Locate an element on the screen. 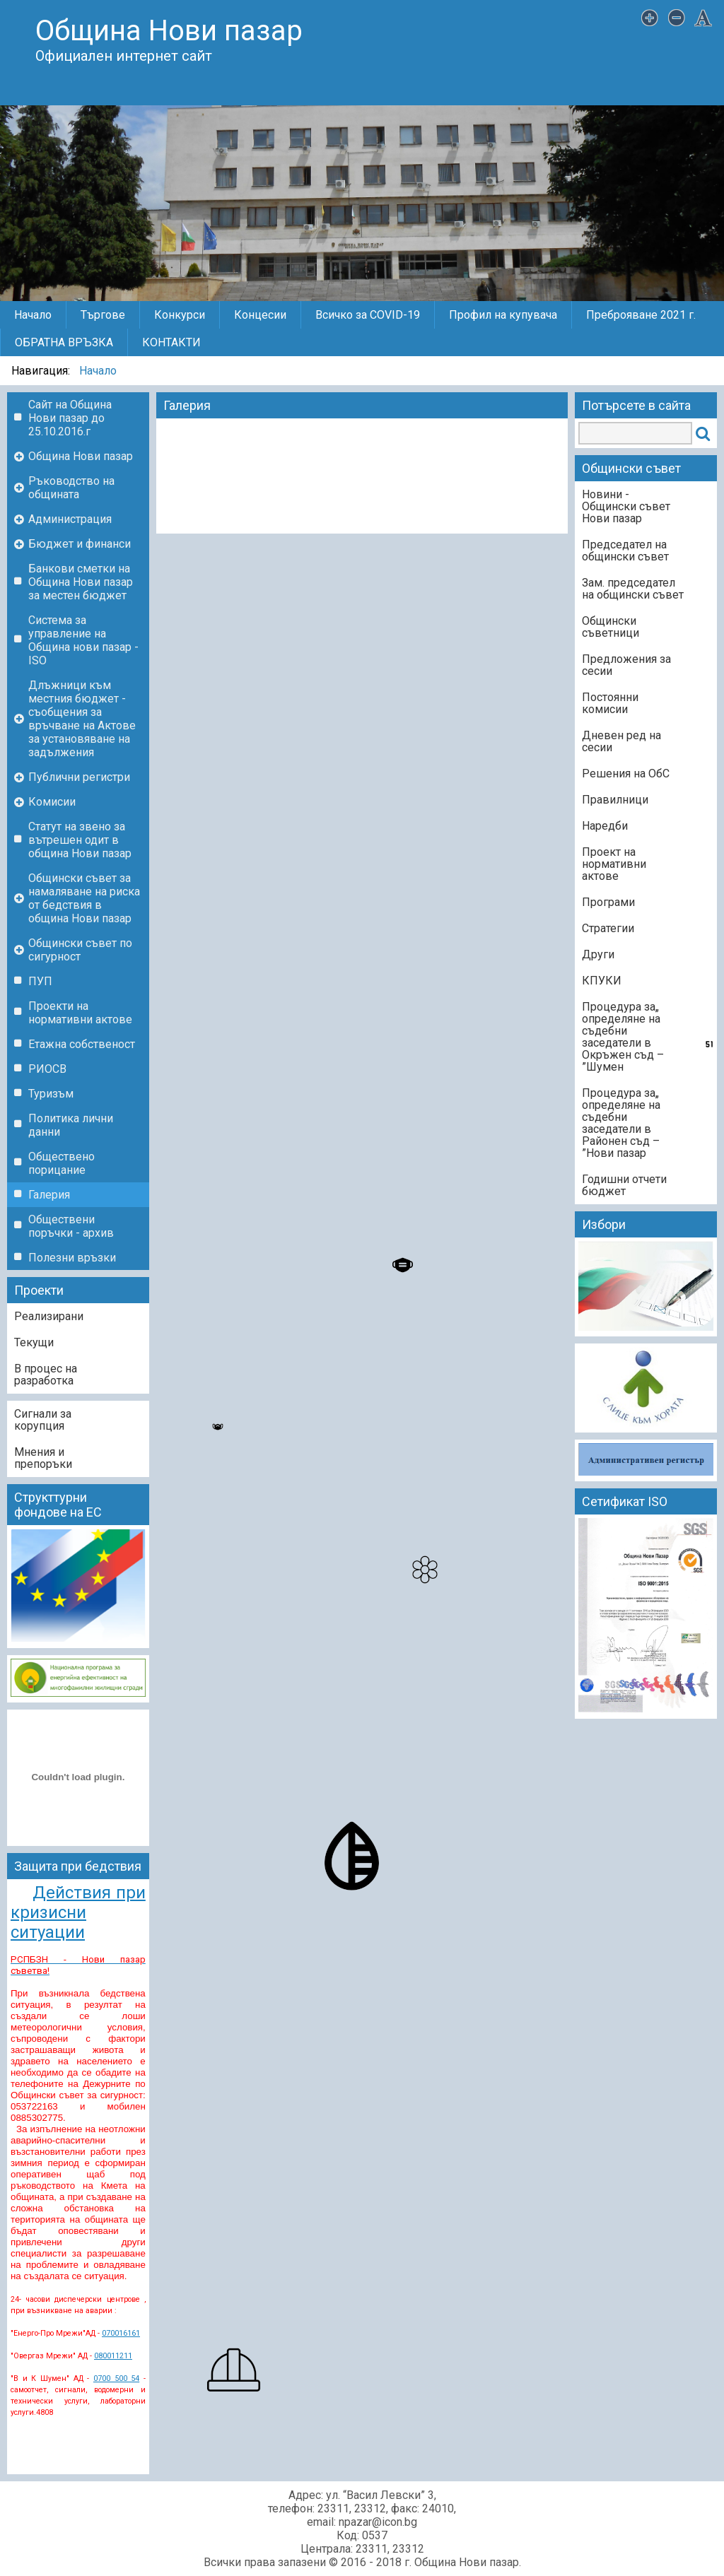 The height and width of the screenshot is (2576, 724). adjust water or humidity level is located at coordinates (351, 1858).